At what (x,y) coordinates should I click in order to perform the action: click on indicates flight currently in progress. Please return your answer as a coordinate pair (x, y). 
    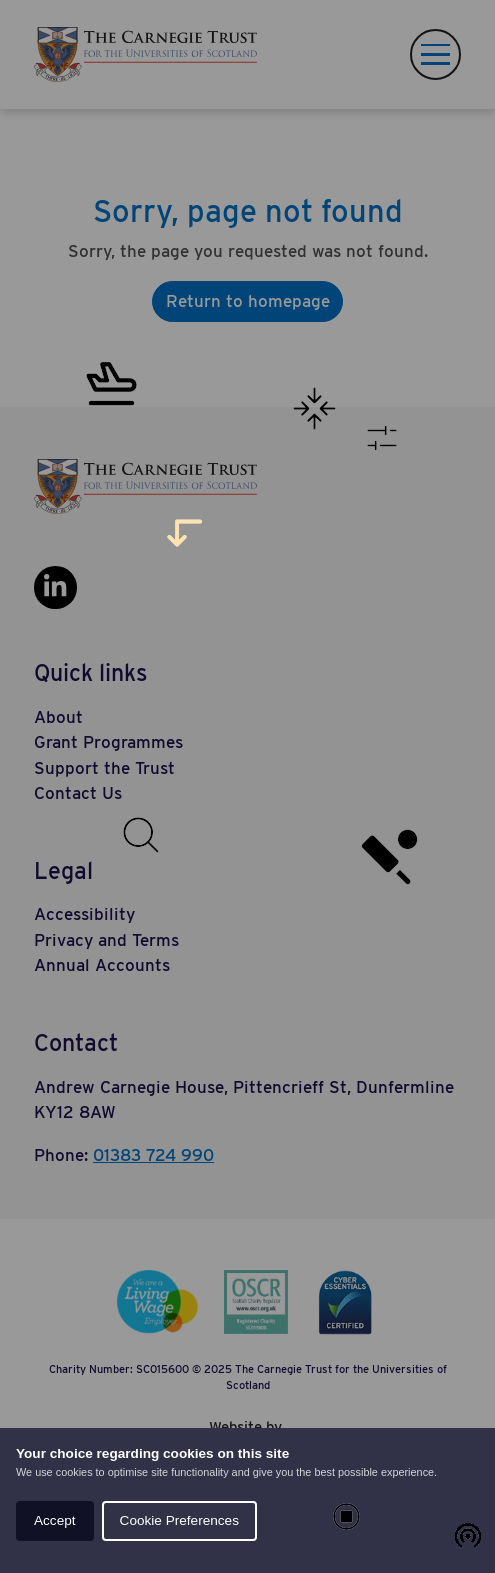
    Looking at the image, I should click on (111, 382).